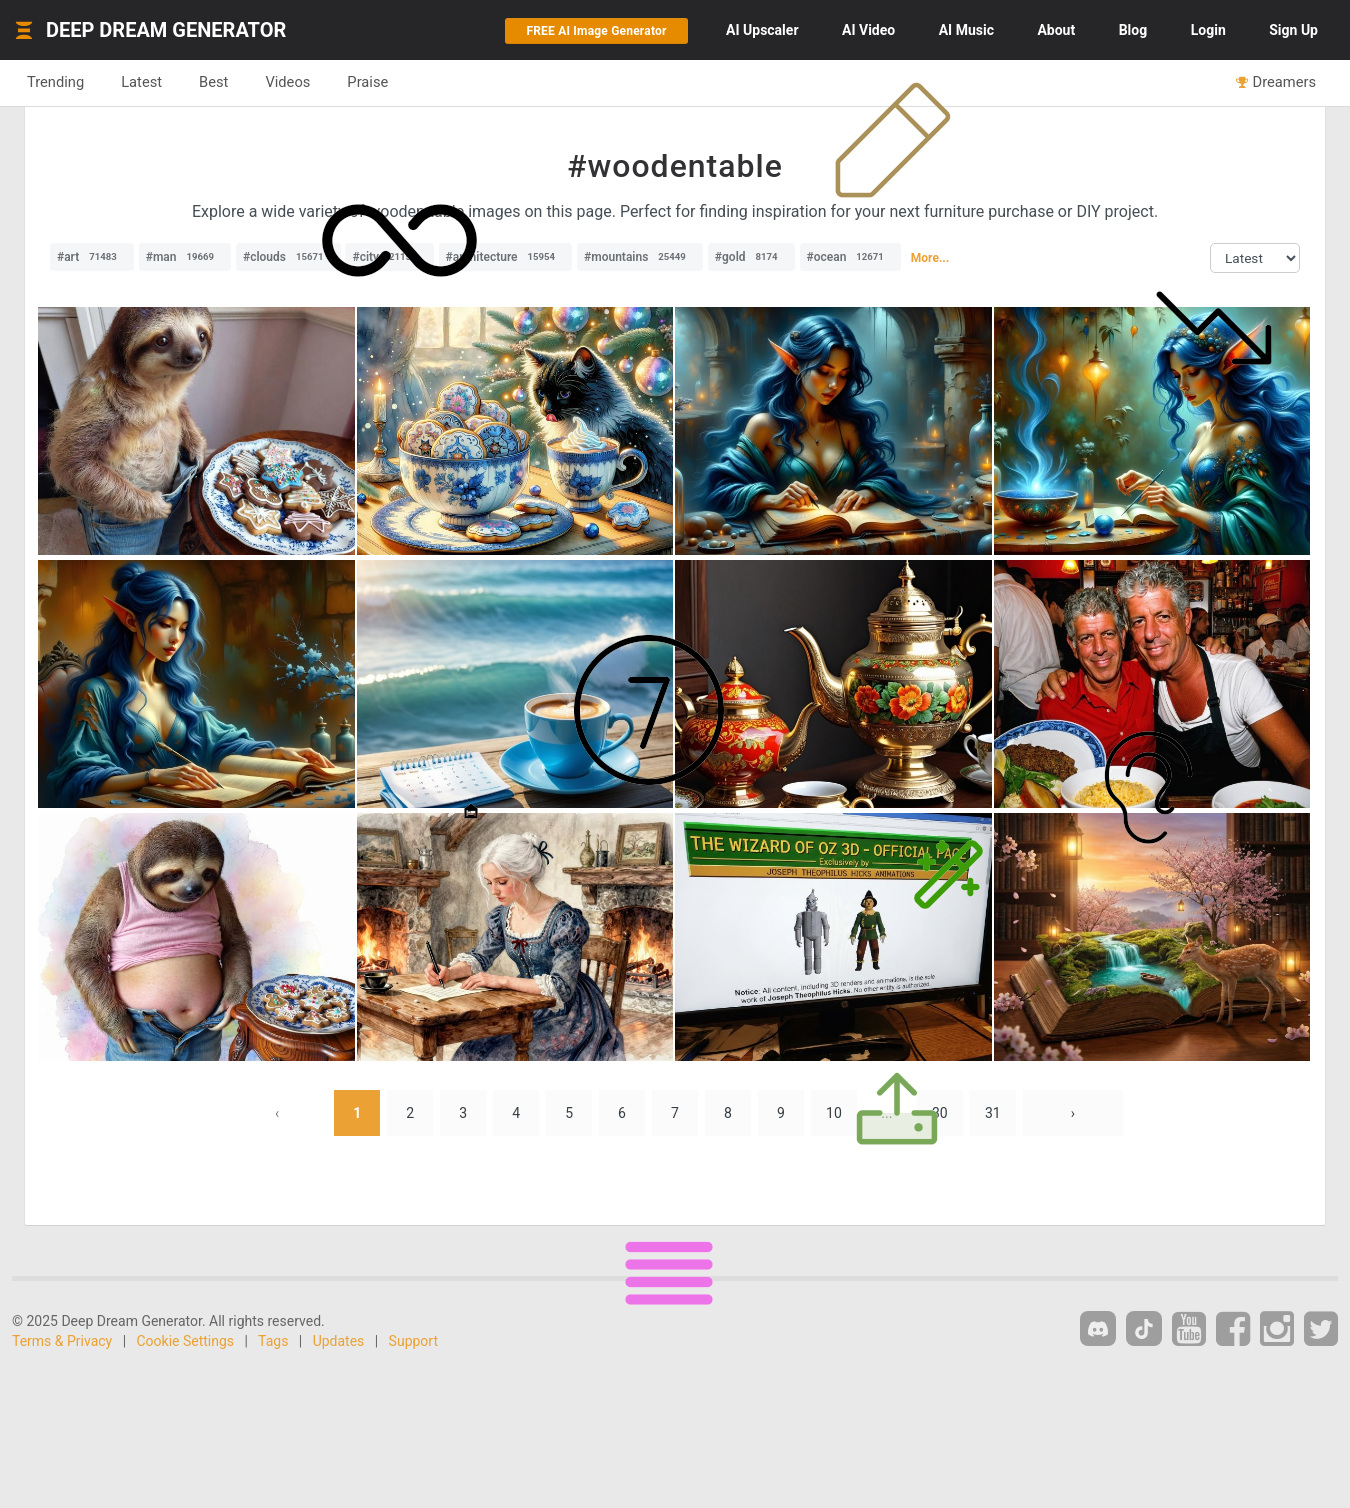  What do you see at coordinates (1214, 328) in the screenshot?
I see `indicates a downward trend or decline in metrics` at bounding box center [1214, 328].